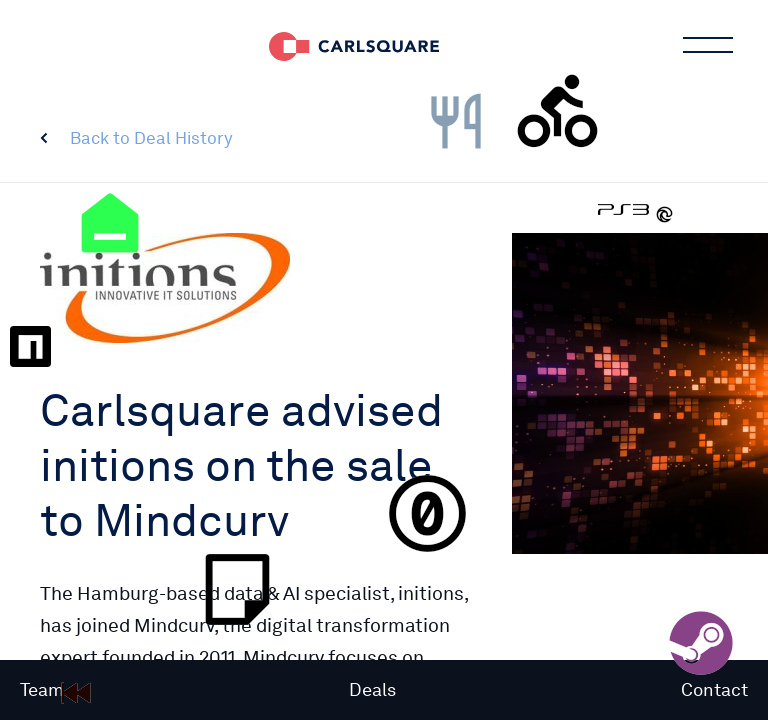  I want to click on skip to the beginning of the track, so click(76, 693).